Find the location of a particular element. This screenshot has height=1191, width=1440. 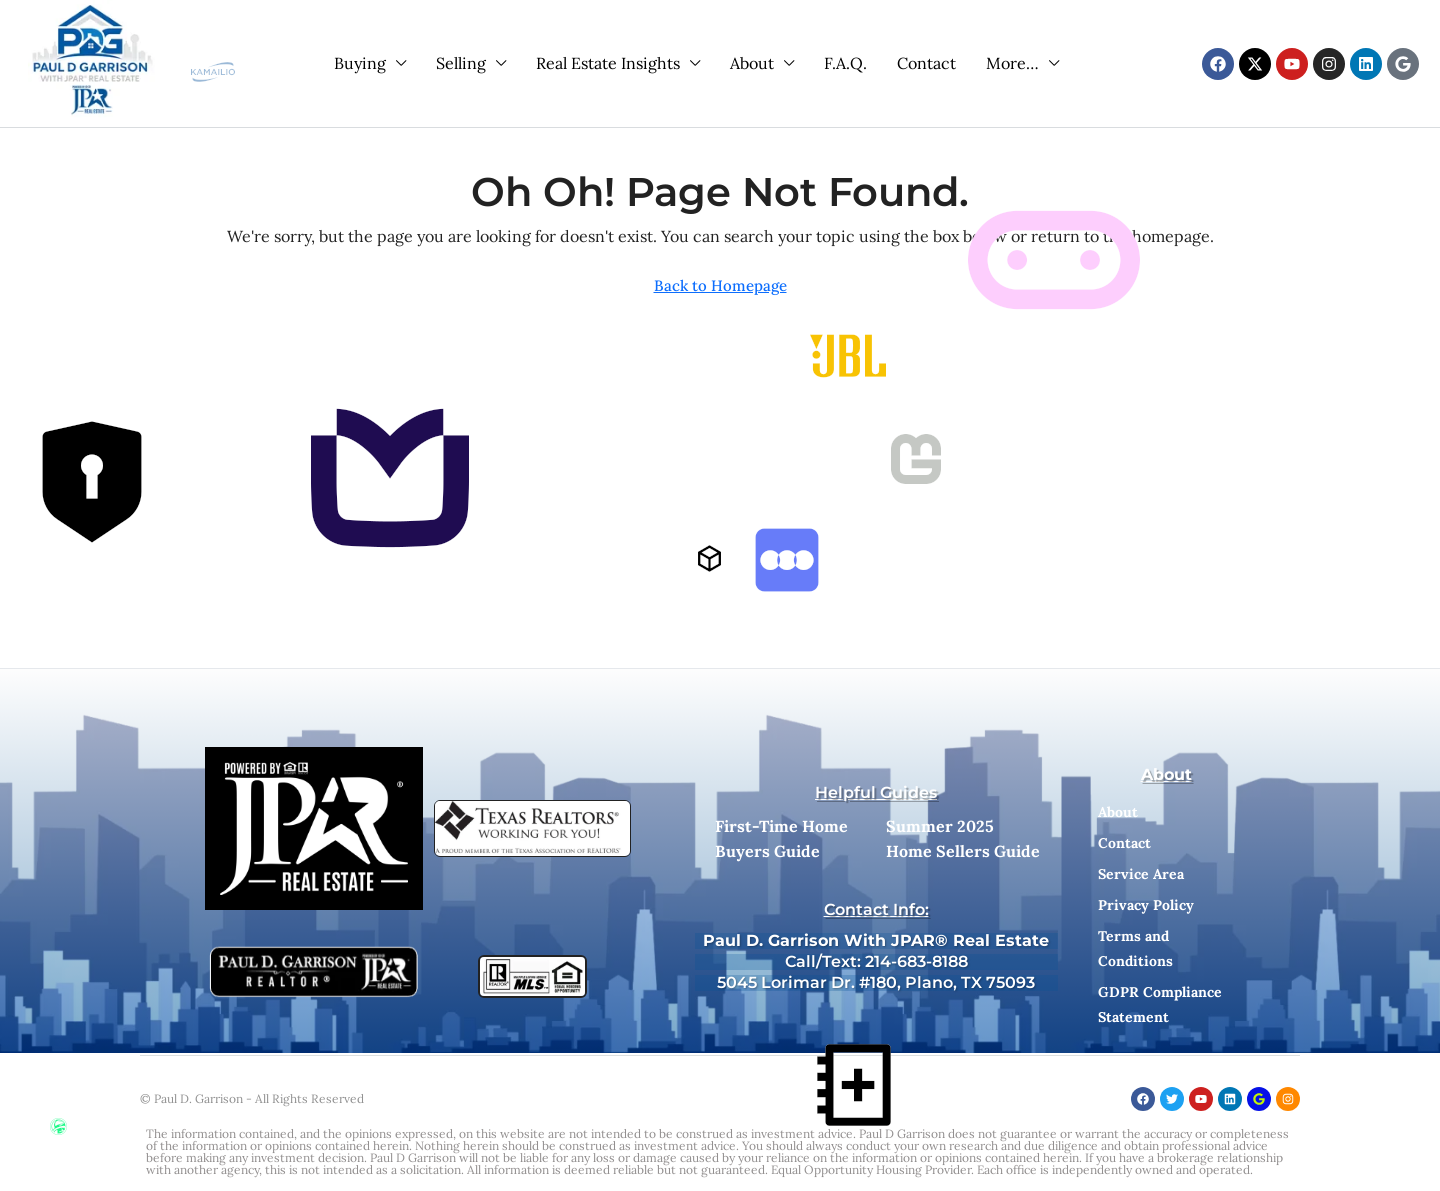

kamailio SIP server logo is located at coordinates (213, 72).